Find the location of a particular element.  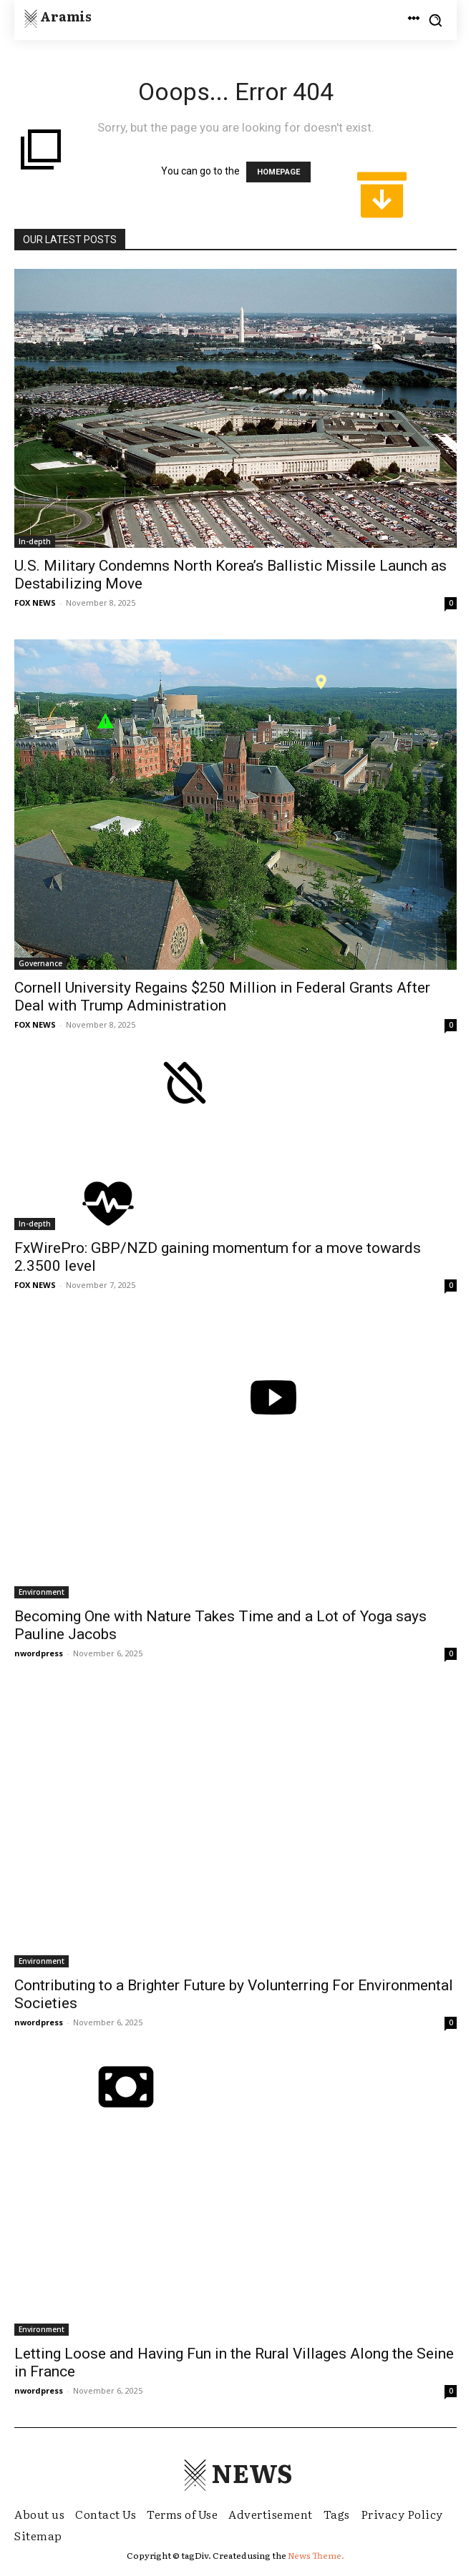

indicates a warning or alert condition is located at coordinates (105, 721).